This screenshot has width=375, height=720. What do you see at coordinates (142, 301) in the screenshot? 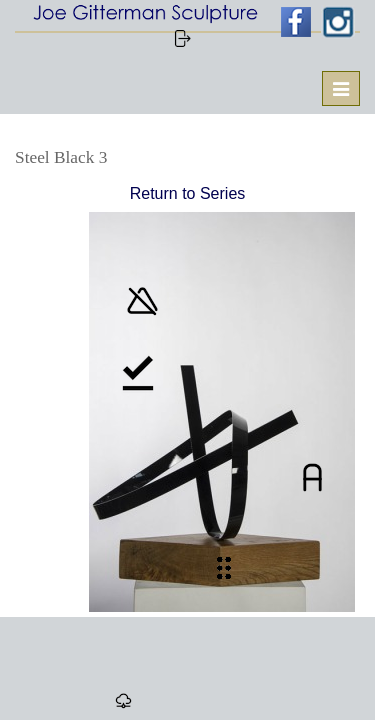
I see `disabled warning or alert` at bounding box center [142, 301].